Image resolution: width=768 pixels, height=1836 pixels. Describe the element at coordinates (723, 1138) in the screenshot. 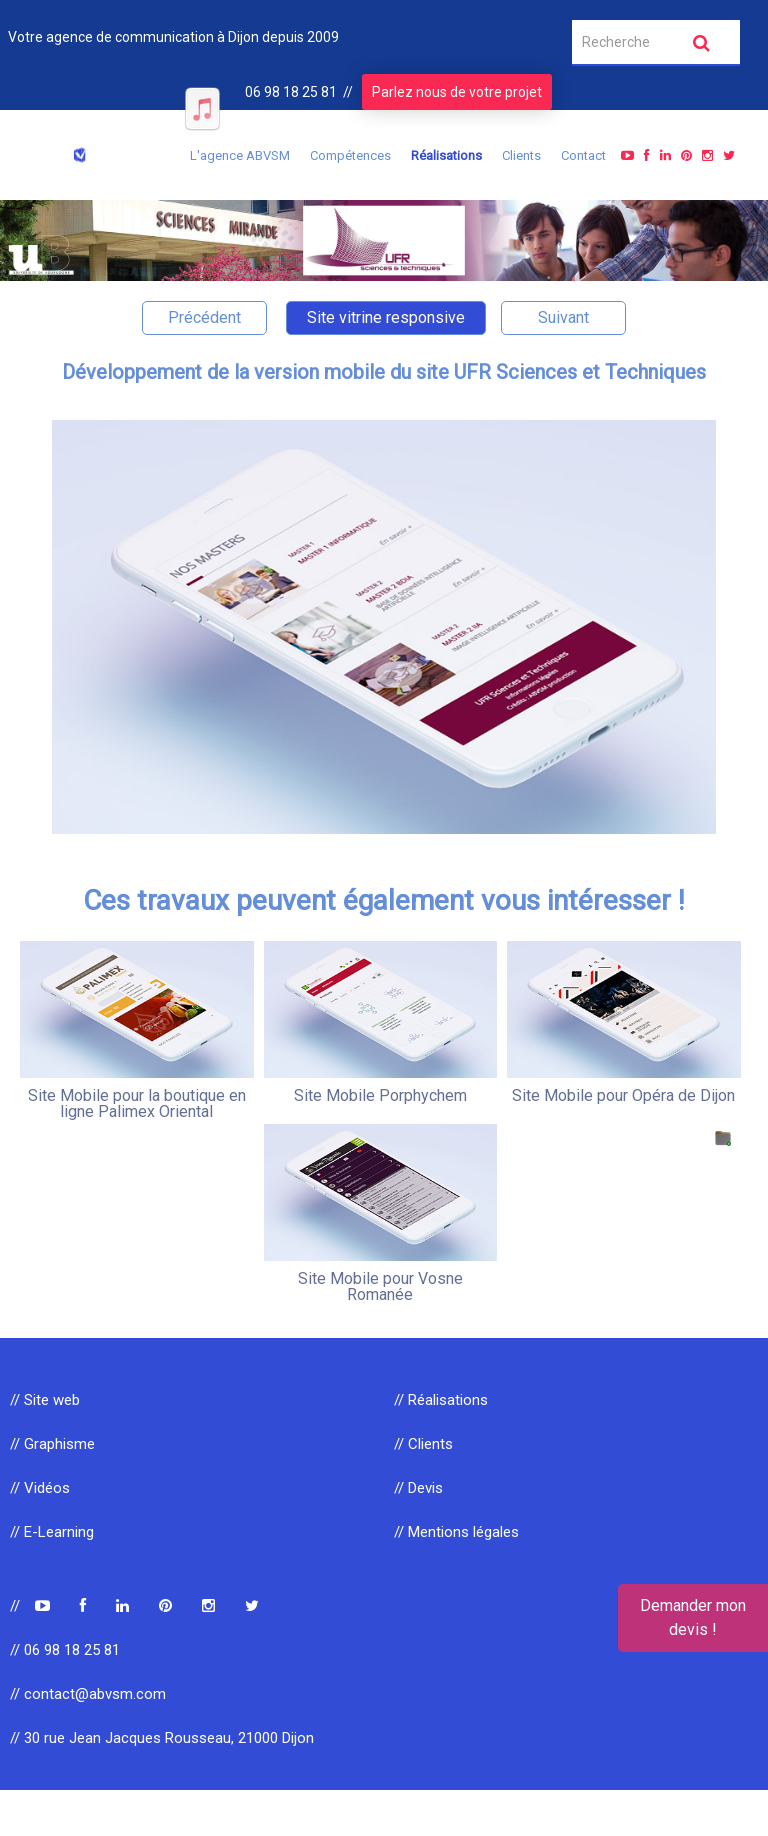

I see `create a new folder` at that location.